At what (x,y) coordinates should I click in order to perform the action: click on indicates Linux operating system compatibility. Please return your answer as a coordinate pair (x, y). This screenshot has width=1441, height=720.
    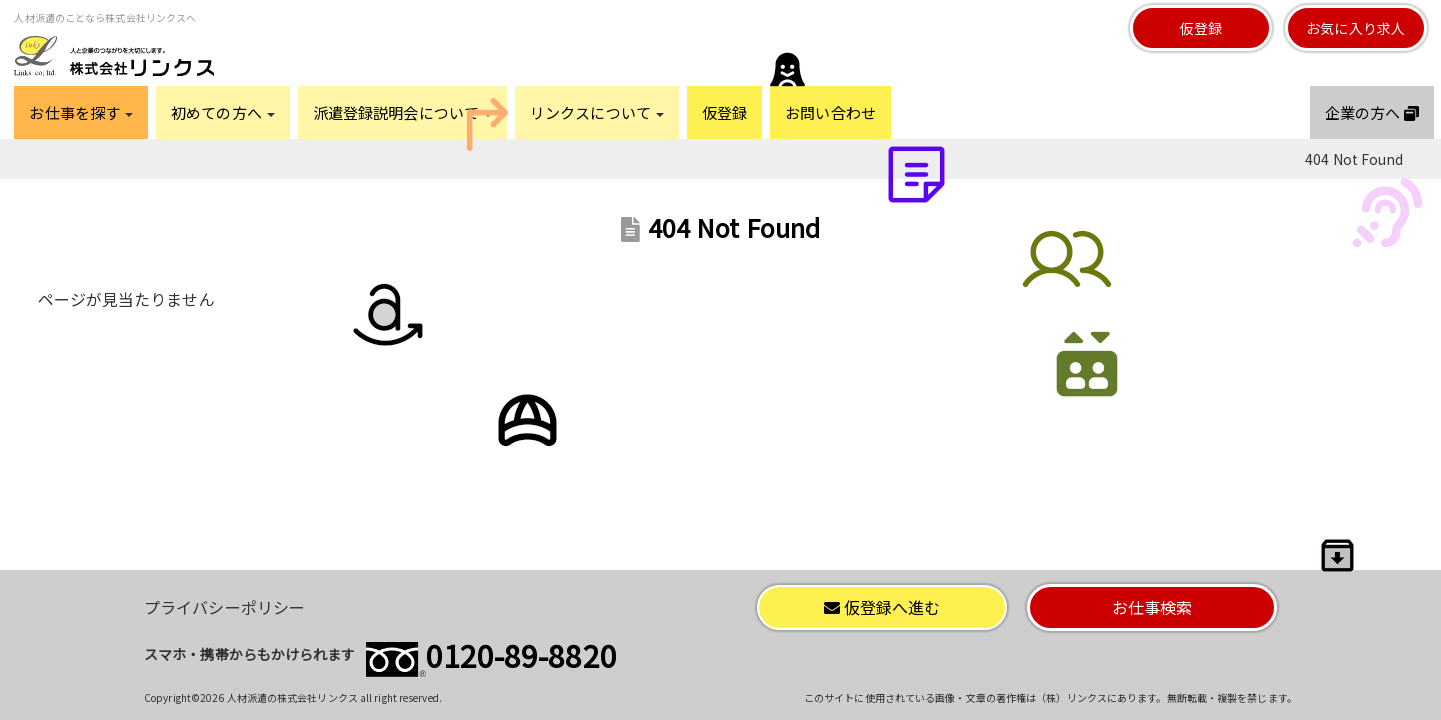
    Looking at the image, I should click on (787, 71).